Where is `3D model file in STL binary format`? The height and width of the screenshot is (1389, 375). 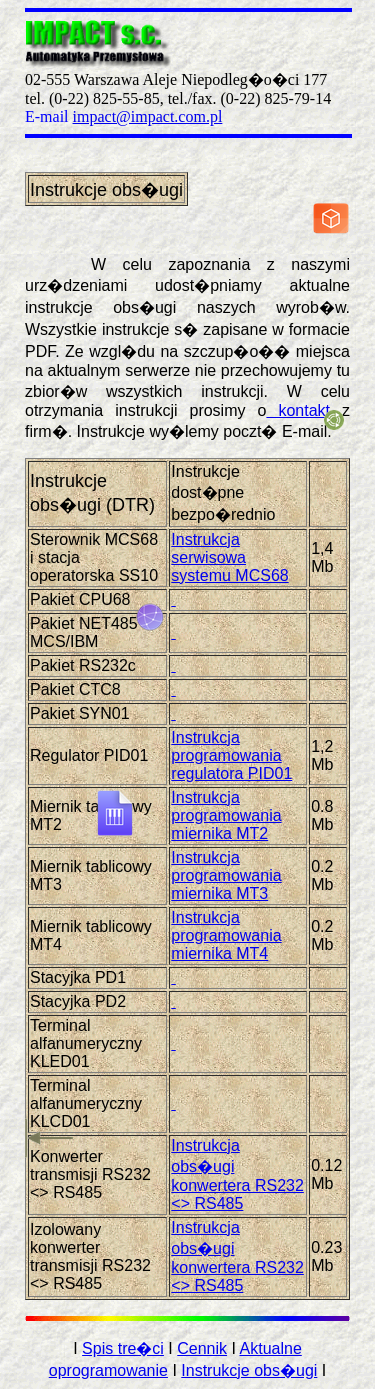 3D model file in STL binary format is located at coordinates (331, 217).